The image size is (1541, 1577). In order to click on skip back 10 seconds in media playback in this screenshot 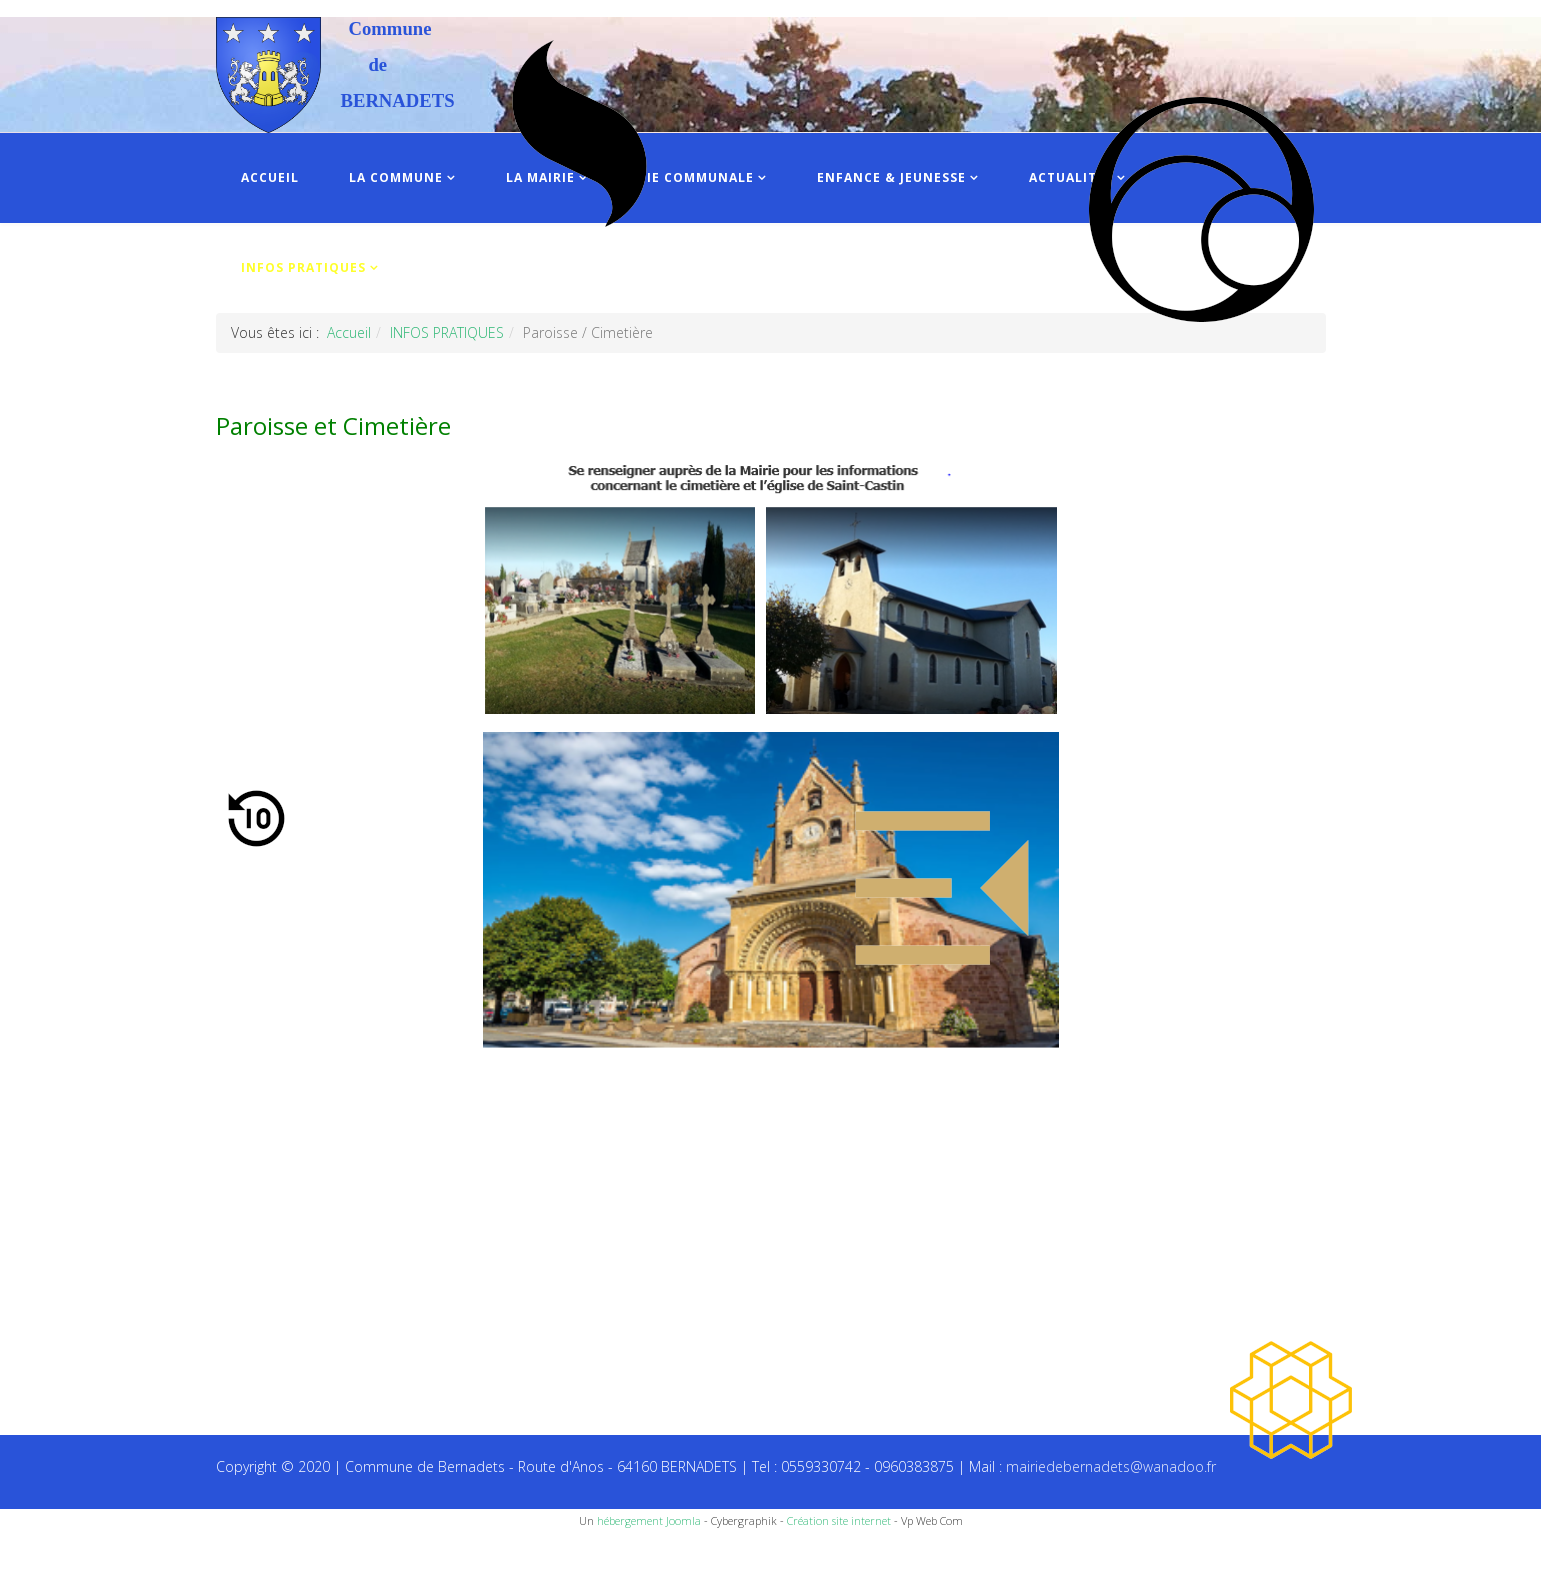, I will do `click(256, 818)`.